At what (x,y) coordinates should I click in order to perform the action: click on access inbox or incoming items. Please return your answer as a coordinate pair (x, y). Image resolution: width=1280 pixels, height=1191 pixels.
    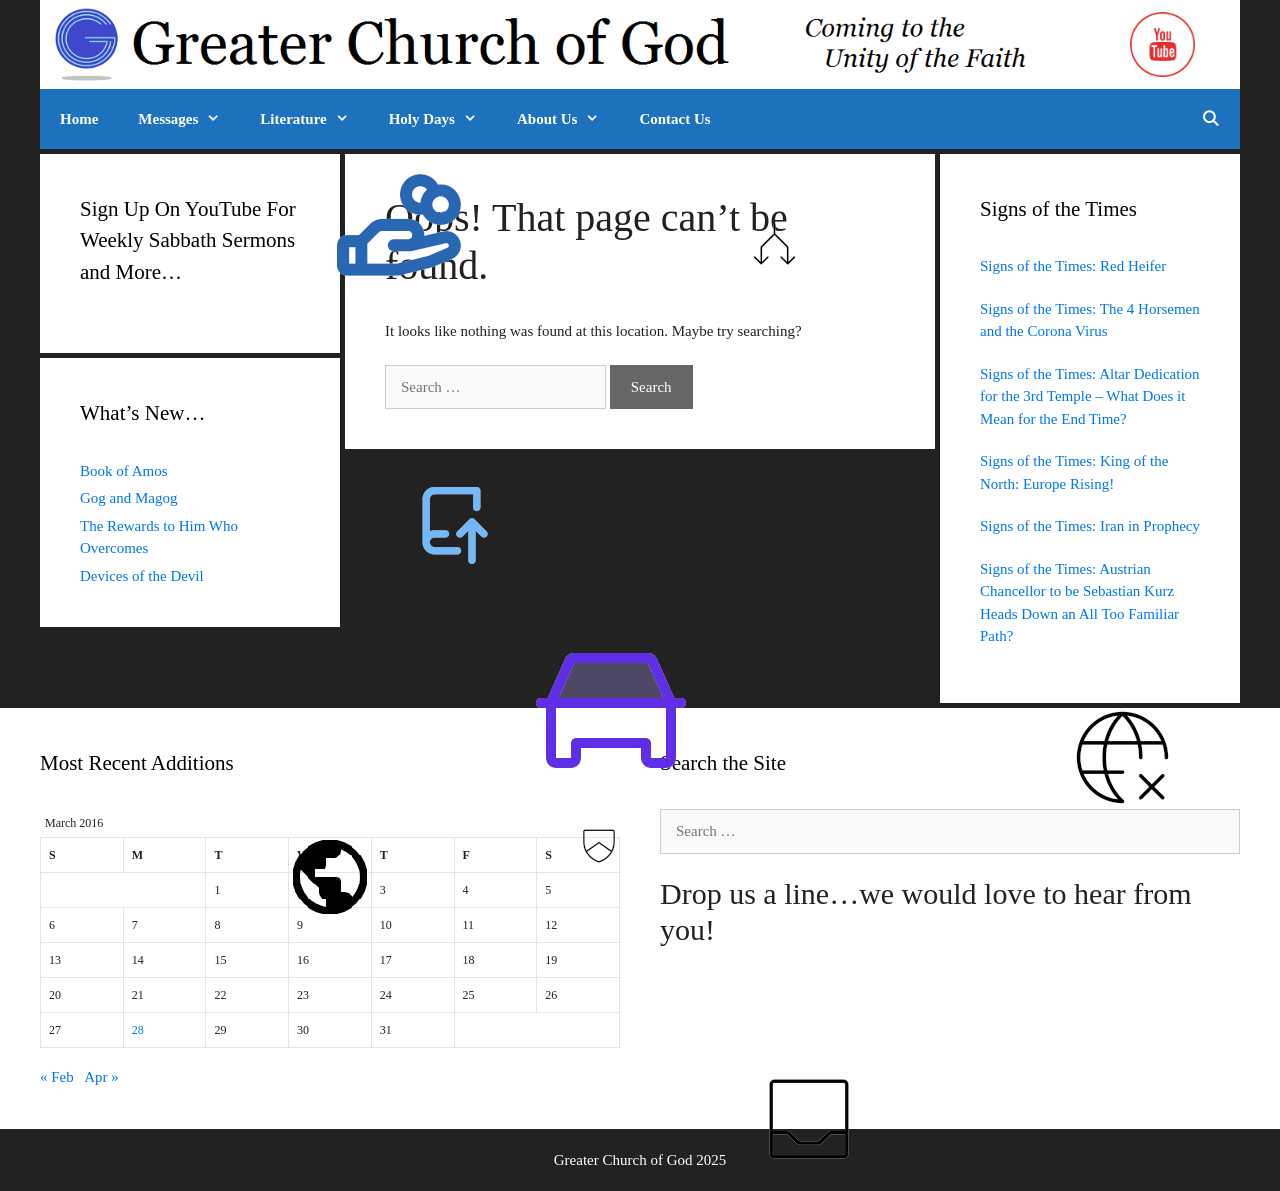
    Looking at the image, I should click on (809, 1119).